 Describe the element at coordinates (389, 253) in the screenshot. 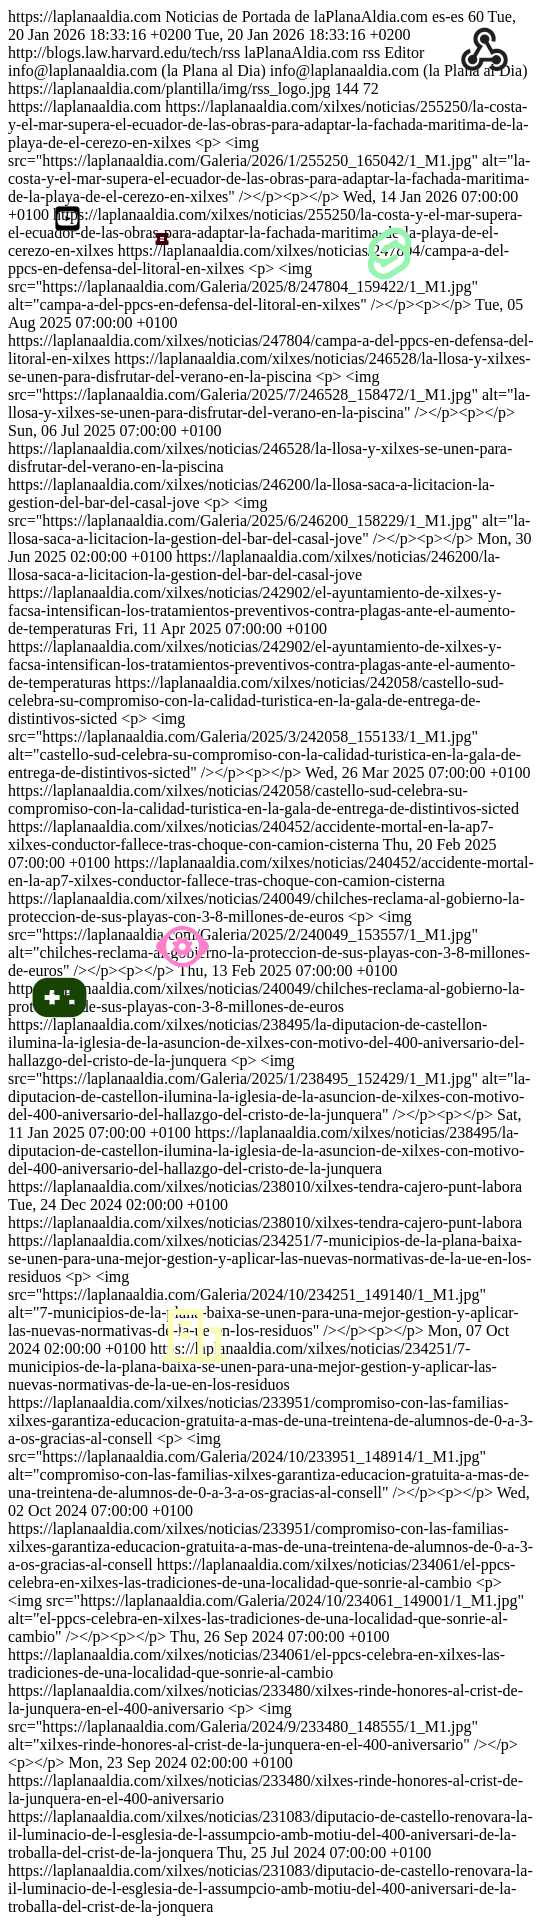

I see `svelte framework logo` at that location.